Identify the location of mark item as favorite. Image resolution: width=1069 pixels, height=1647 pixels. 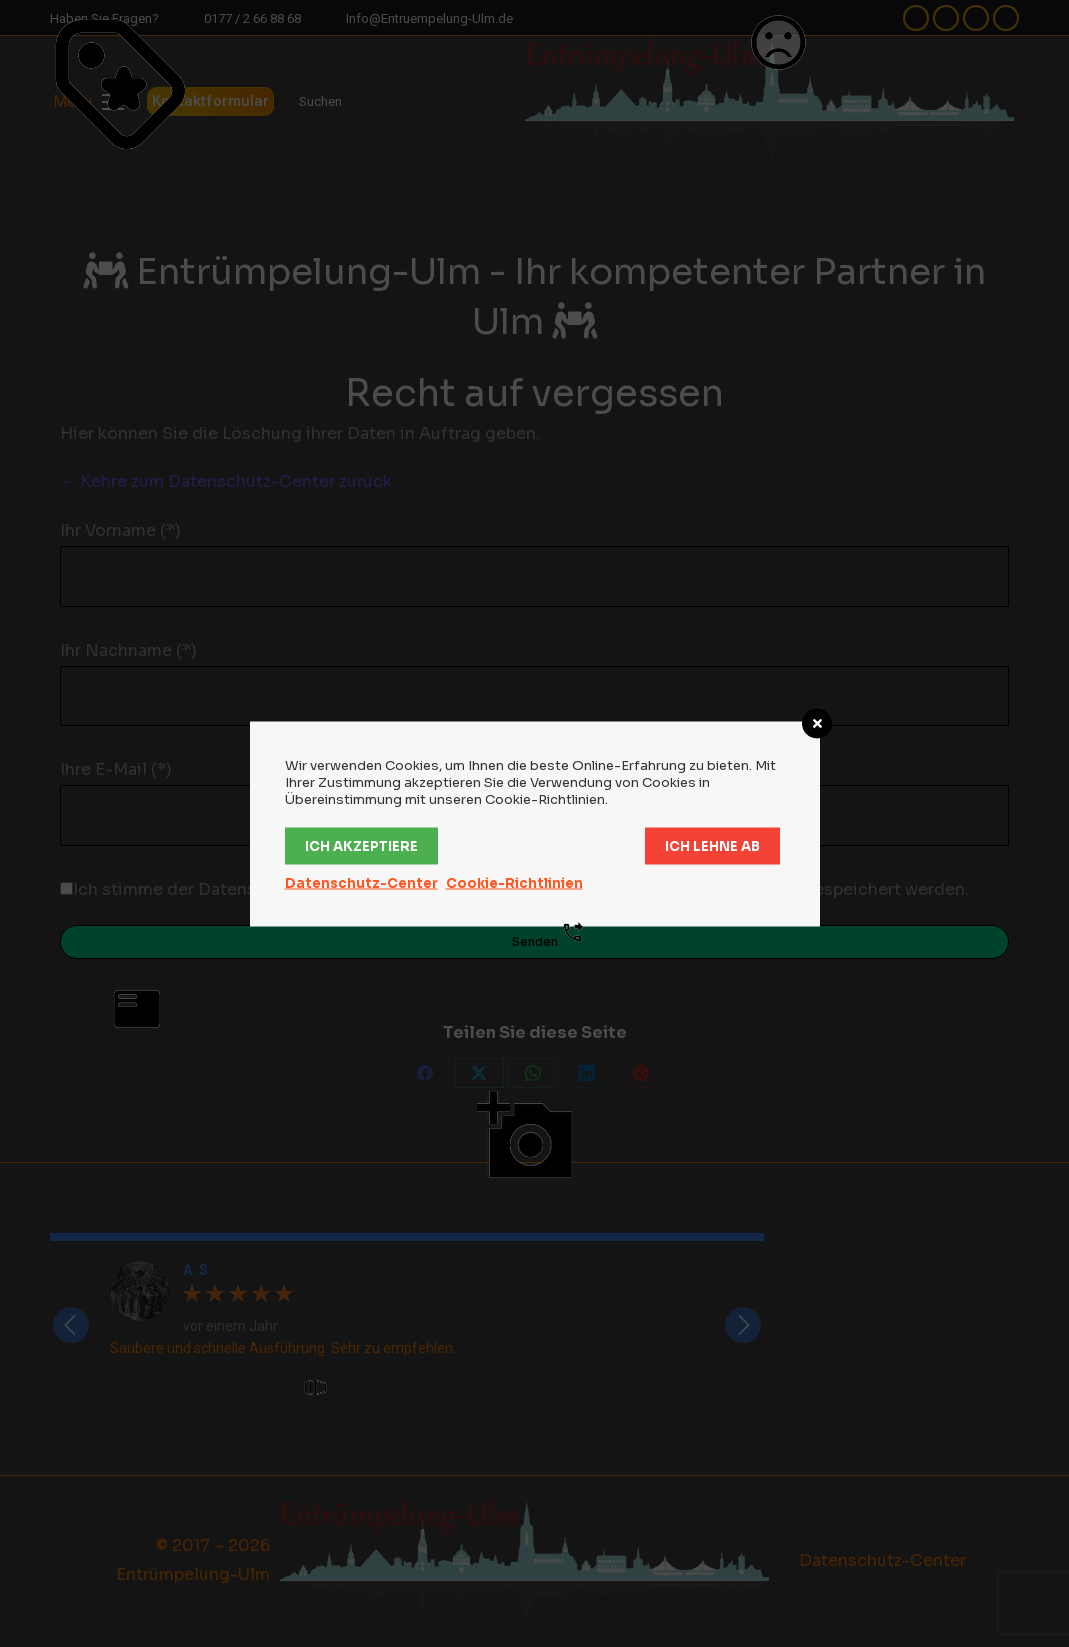
(120, 84).